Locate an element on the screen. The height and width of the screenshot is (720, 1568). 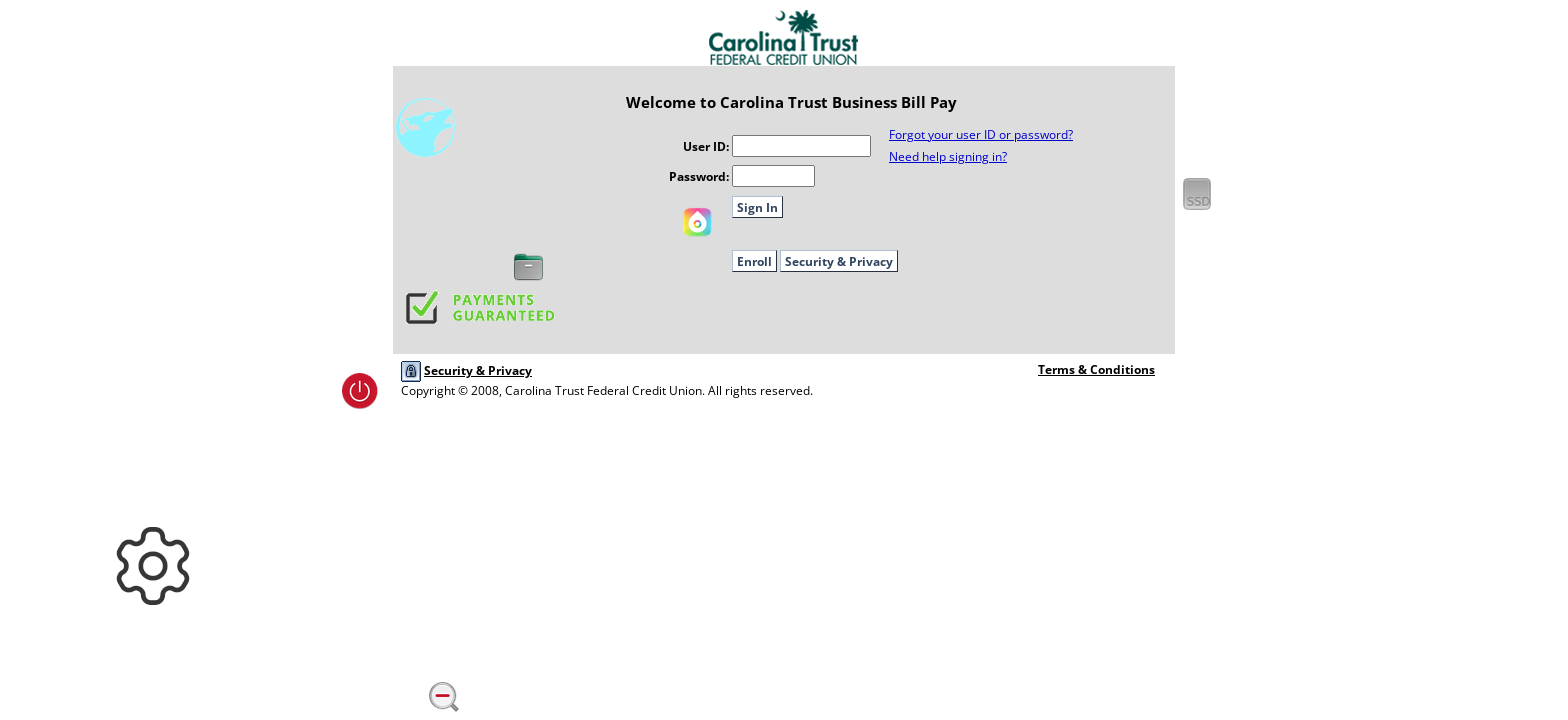
access system settings is located at coordinates (153, 566).